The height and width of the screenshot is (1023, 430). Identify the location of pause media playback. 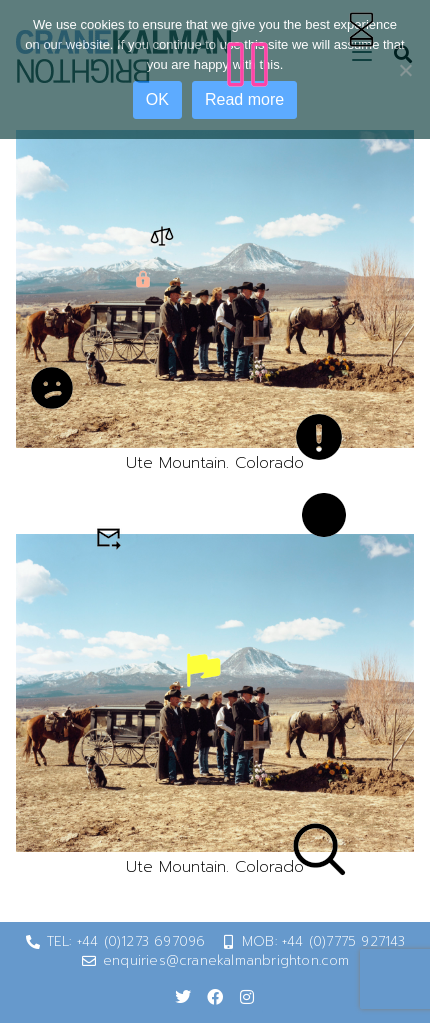
(247, 64).